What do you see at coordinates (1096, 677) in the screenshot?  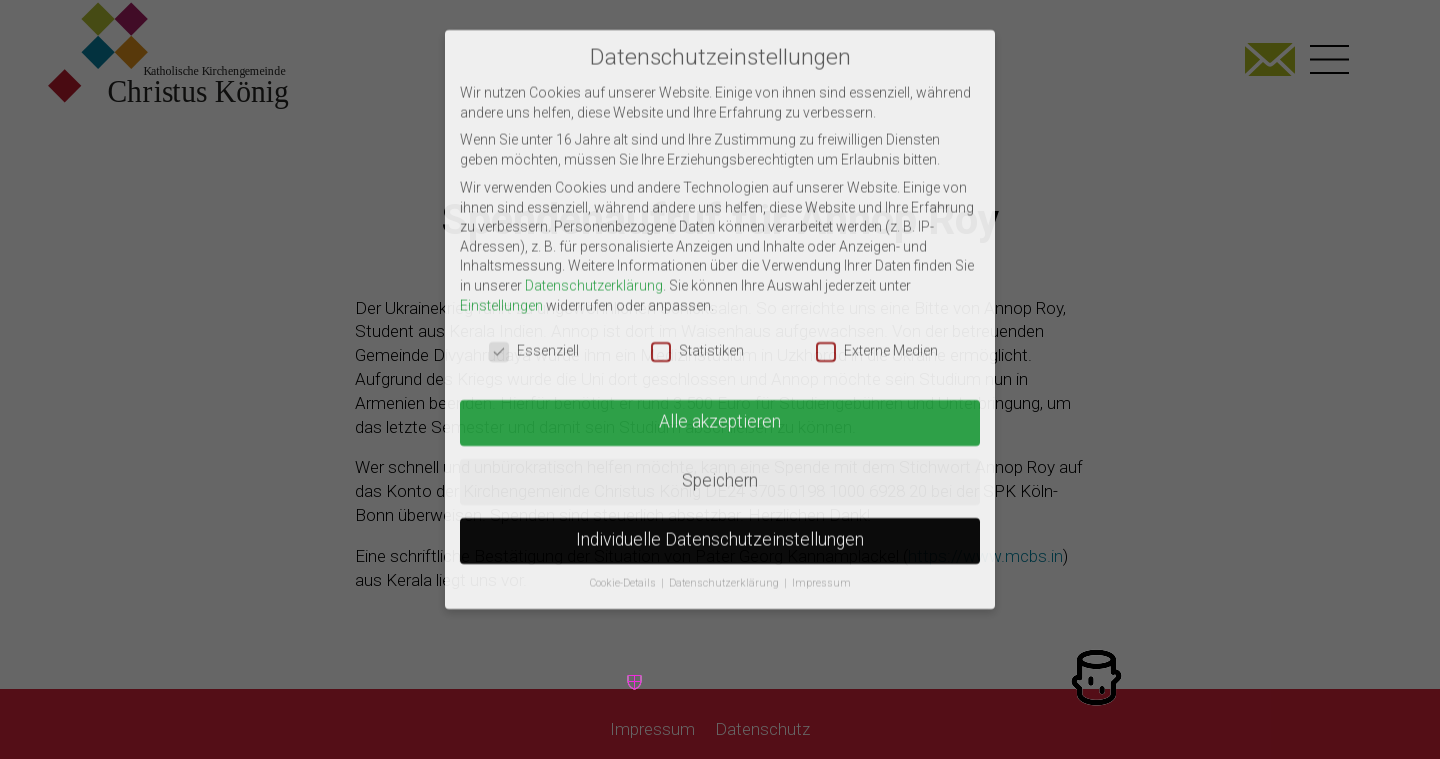 I see `view wood or lumber materials` at bounding box center [1096, 677].